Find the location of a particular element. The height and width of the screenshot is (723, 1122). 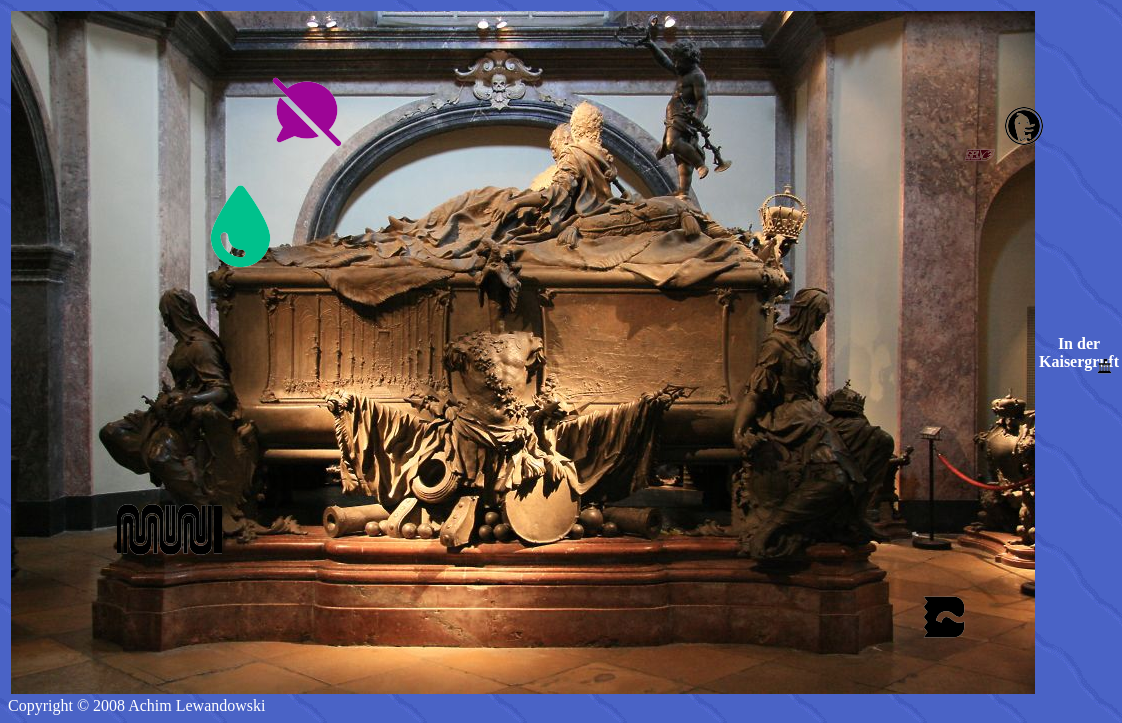

indicates software licensed under GNU General Public License v3 is located at coordinates (980, 155).